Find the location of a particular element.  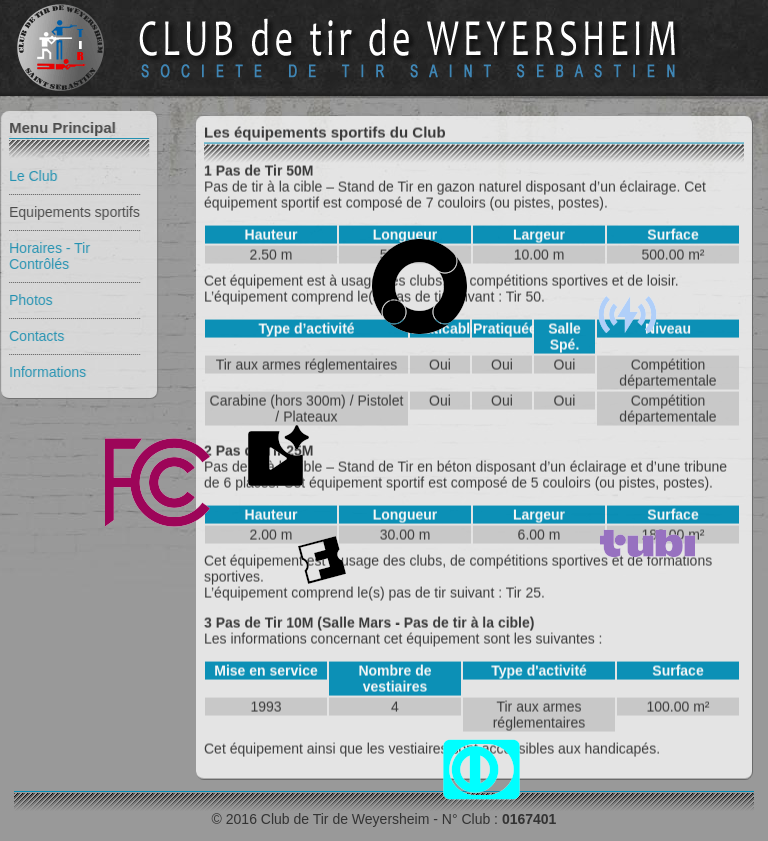

google marketing platform logo is located at coordinates (419, 286).